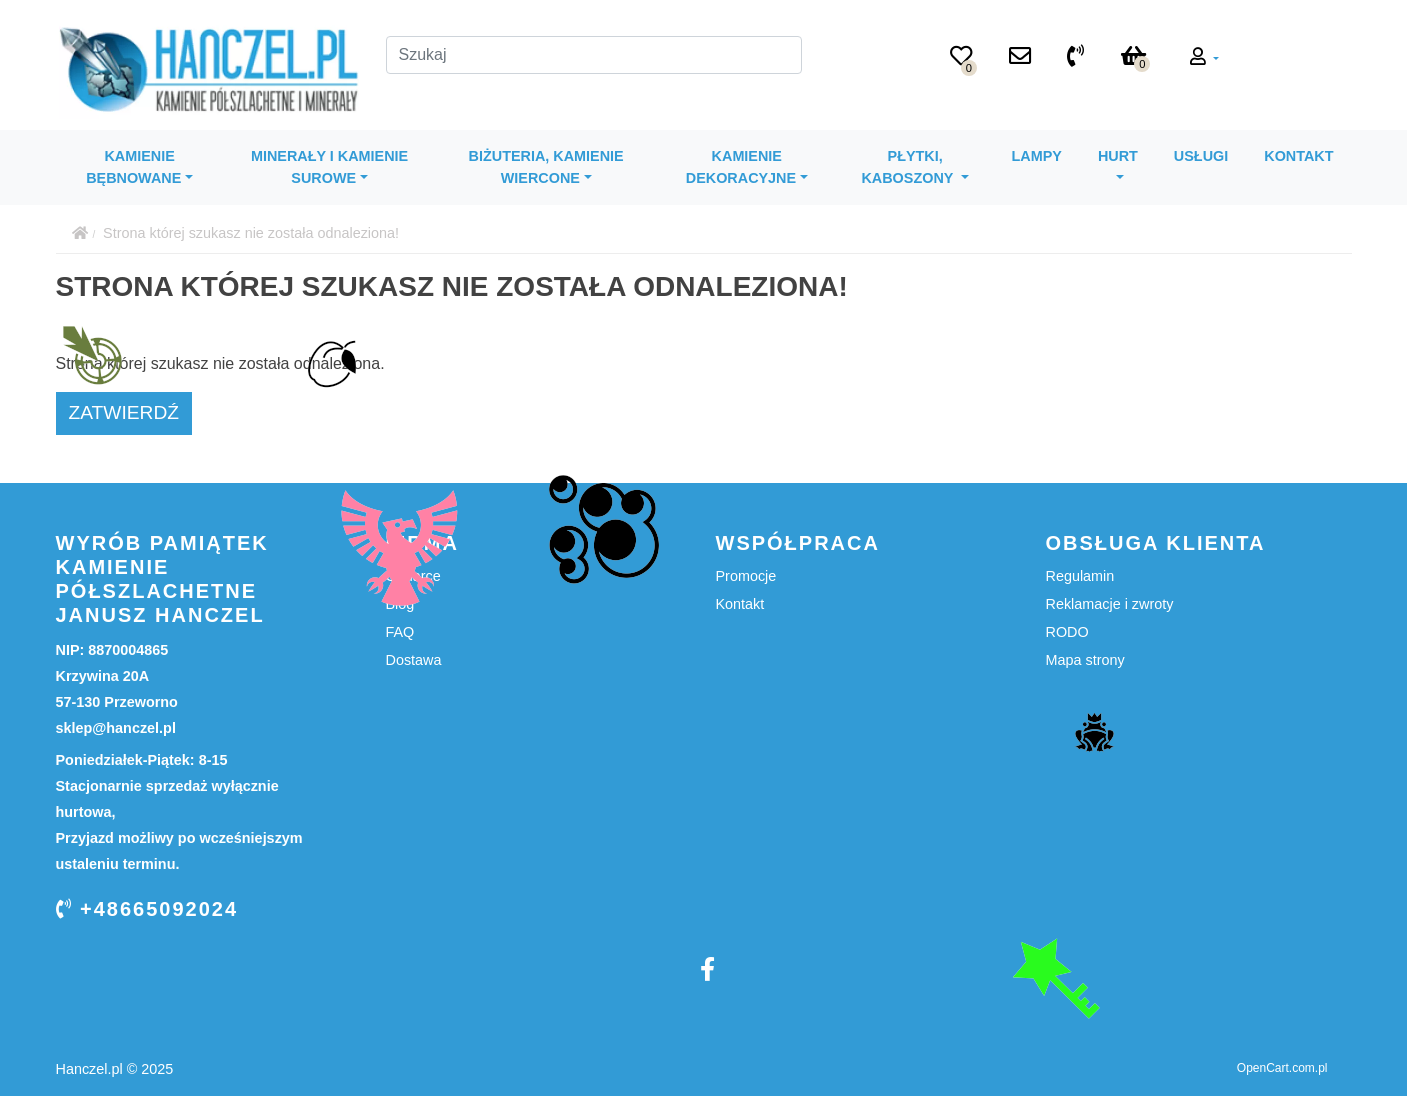 Image resolution: width=1407 pixels, height=1096 pixels. I want to click on unlock premium or starred content, so click(1056, 978).